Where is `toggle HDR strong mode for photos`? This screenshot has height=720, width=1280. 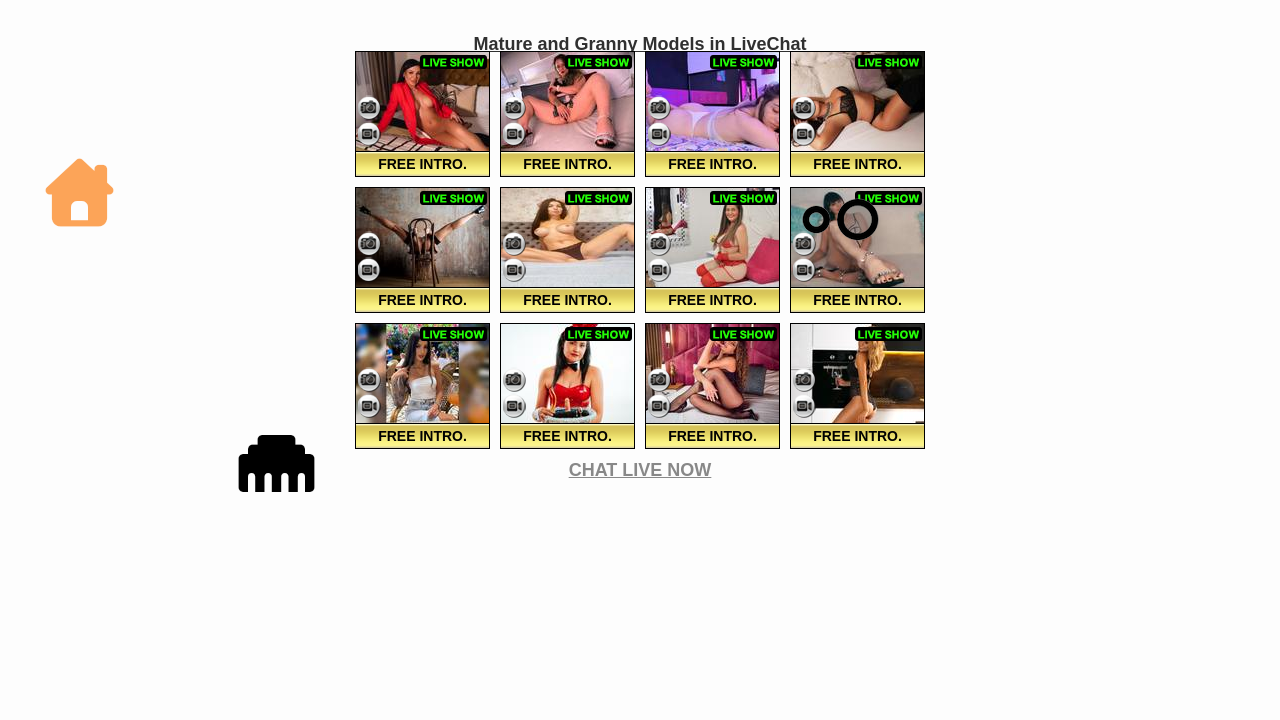
toggle HDR strong mode for photos is located at coordinates (840, 219).